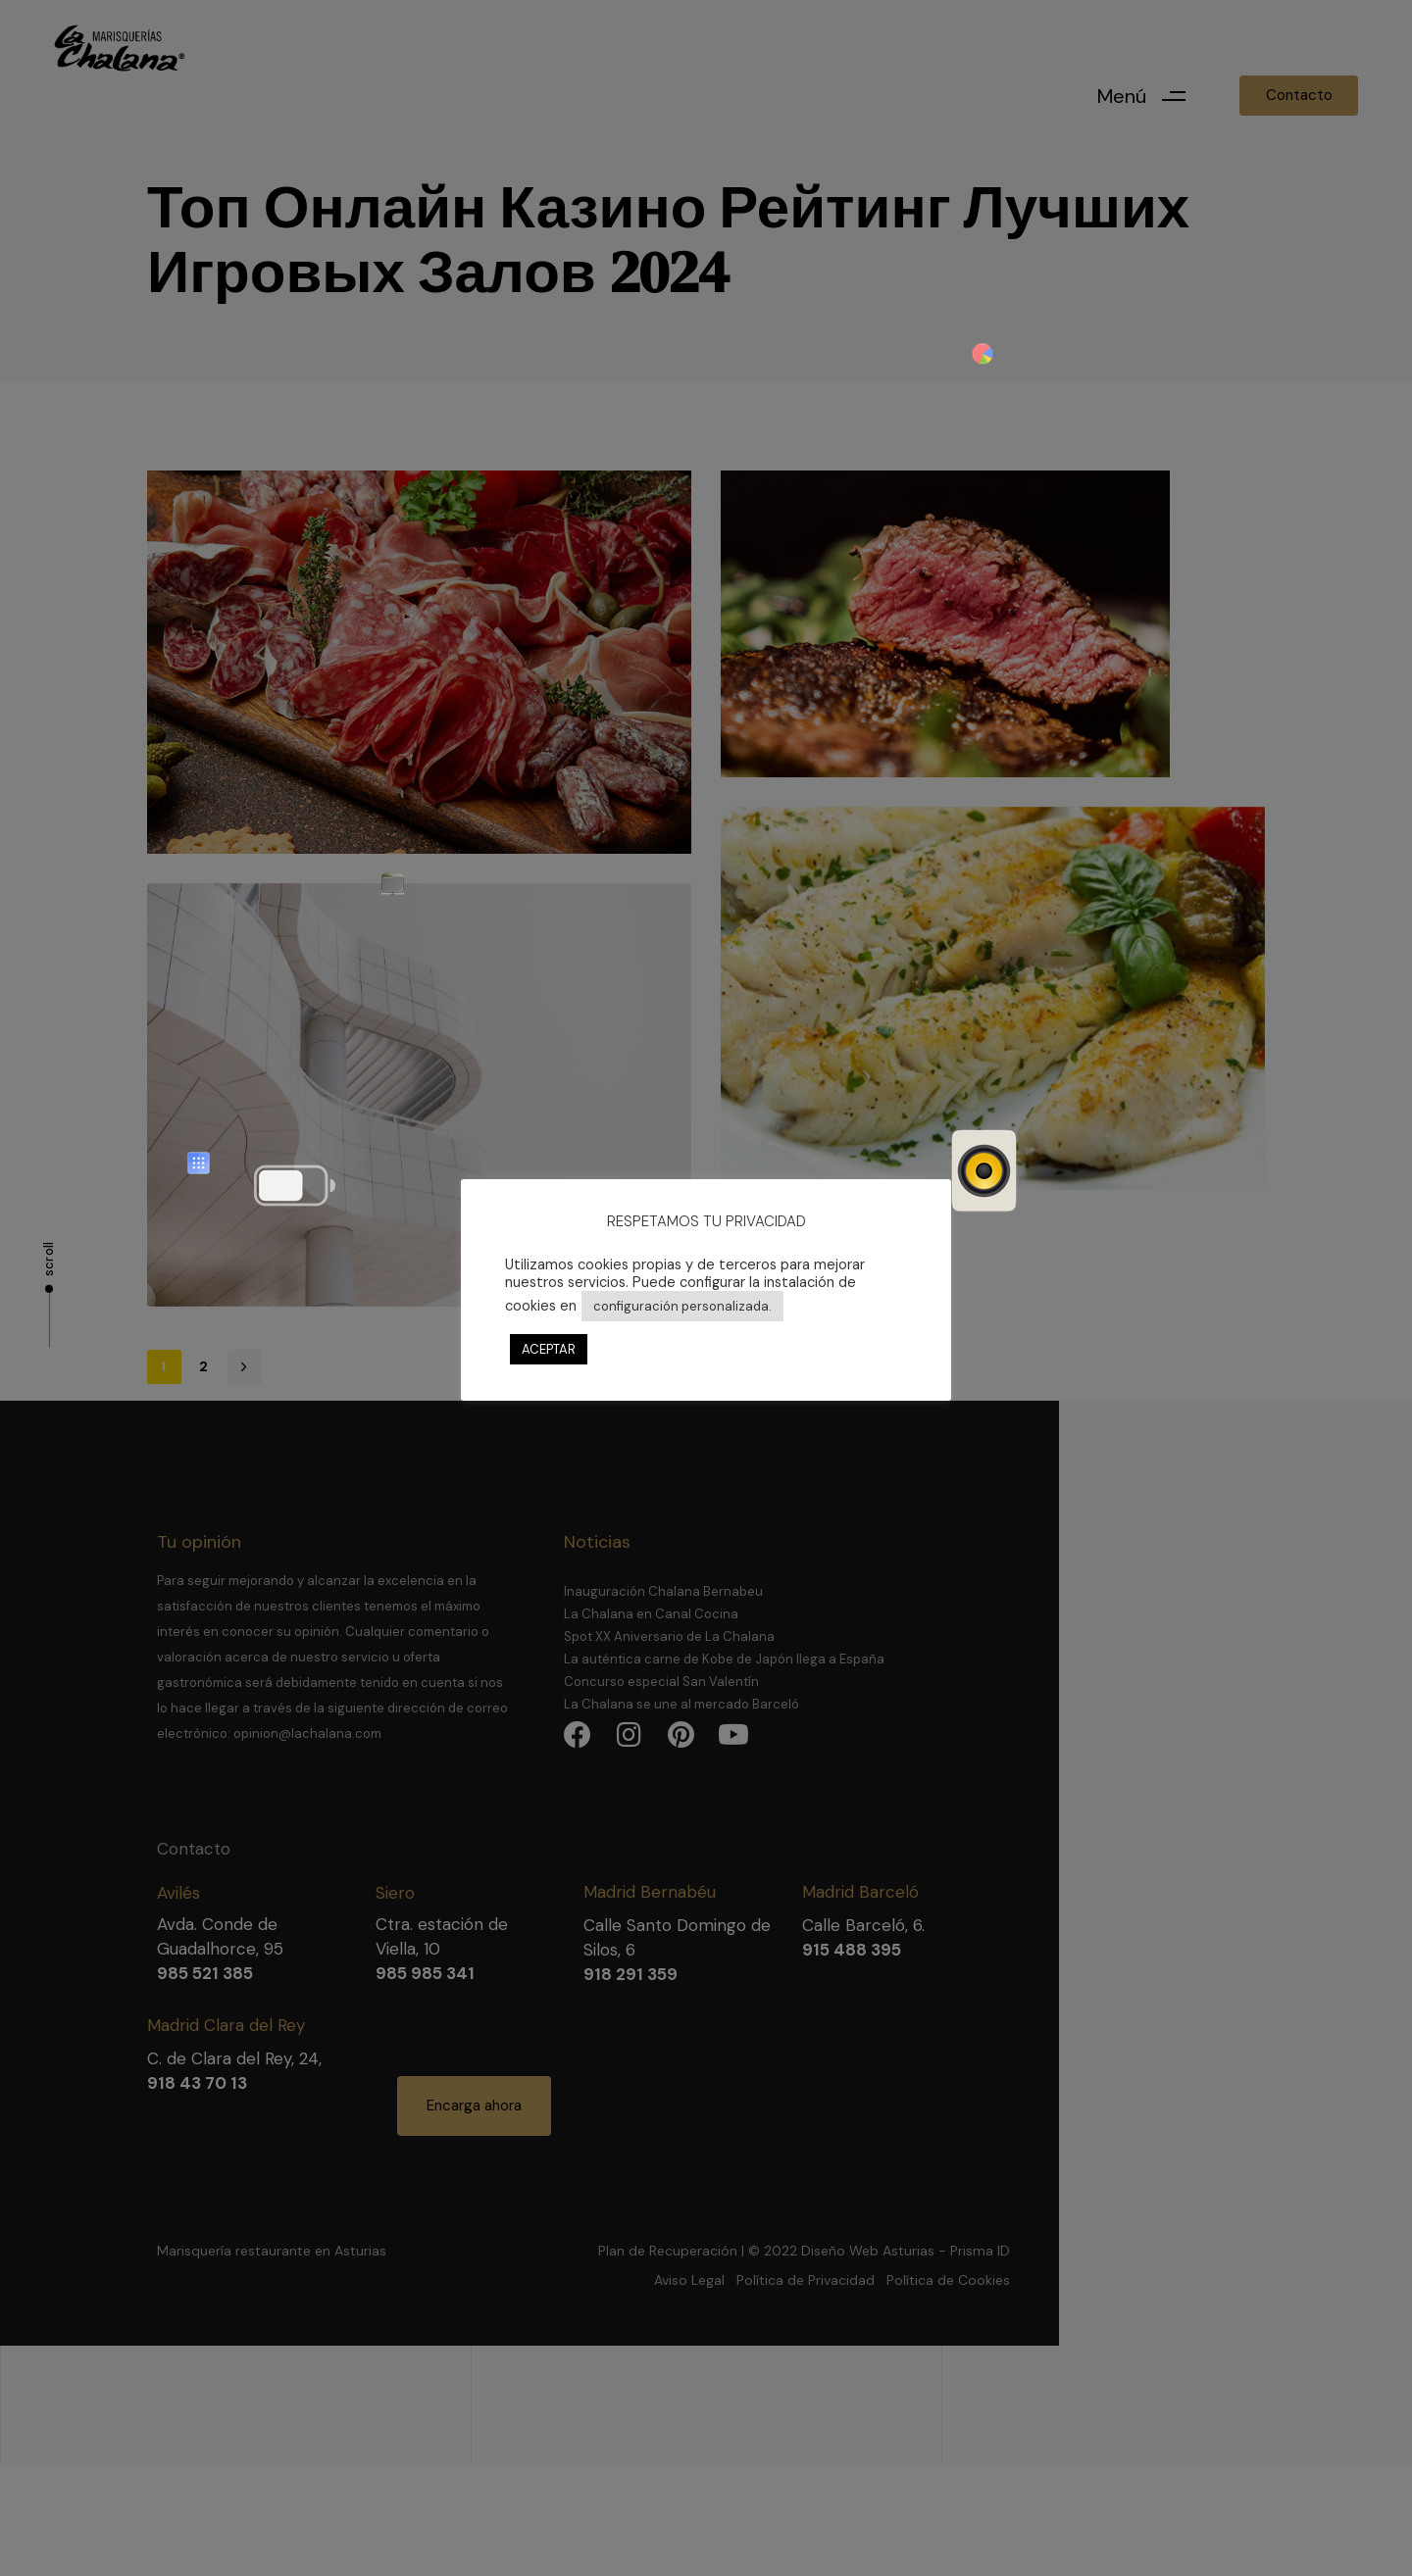 The height and width of the screenshot is (2576, 1412). Describe the element at coordinates (198, 1163) in the screenshot. I see `open the app drawer or launcher` at that location.